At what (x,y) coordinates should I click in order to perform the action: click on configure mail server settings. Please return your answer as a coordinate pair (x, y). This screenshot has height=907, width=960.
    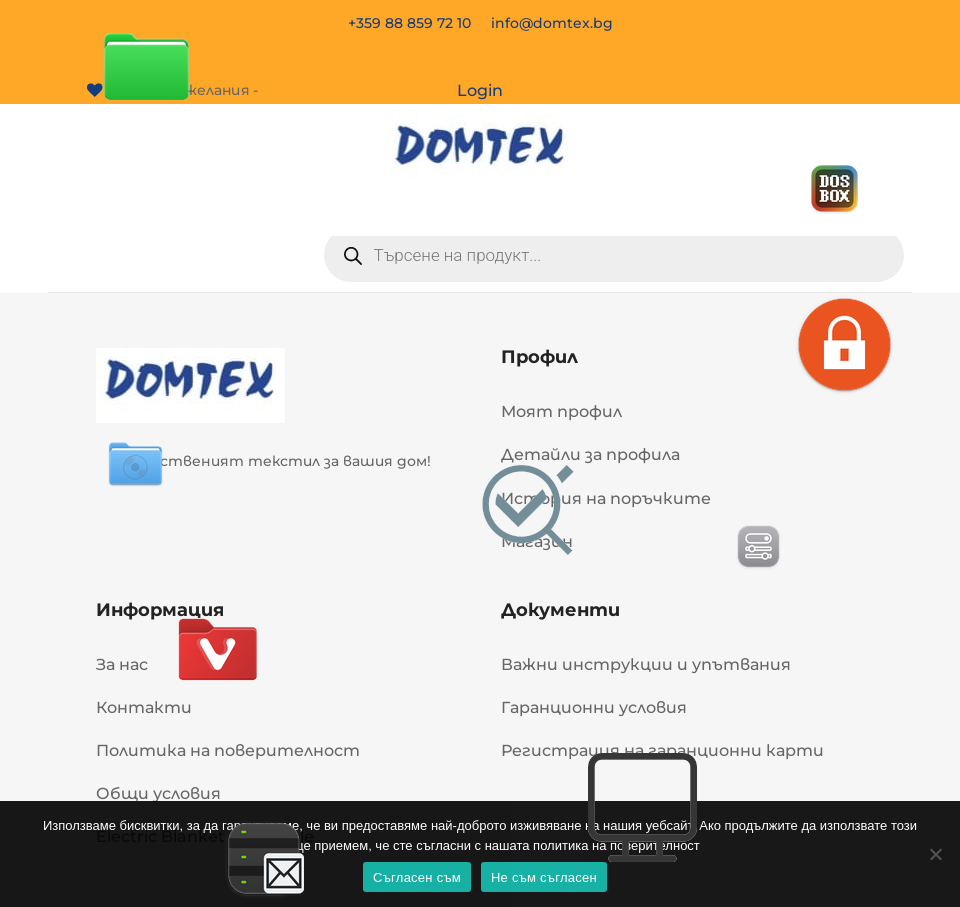
    Looking at the image, I should click on (264, 859).